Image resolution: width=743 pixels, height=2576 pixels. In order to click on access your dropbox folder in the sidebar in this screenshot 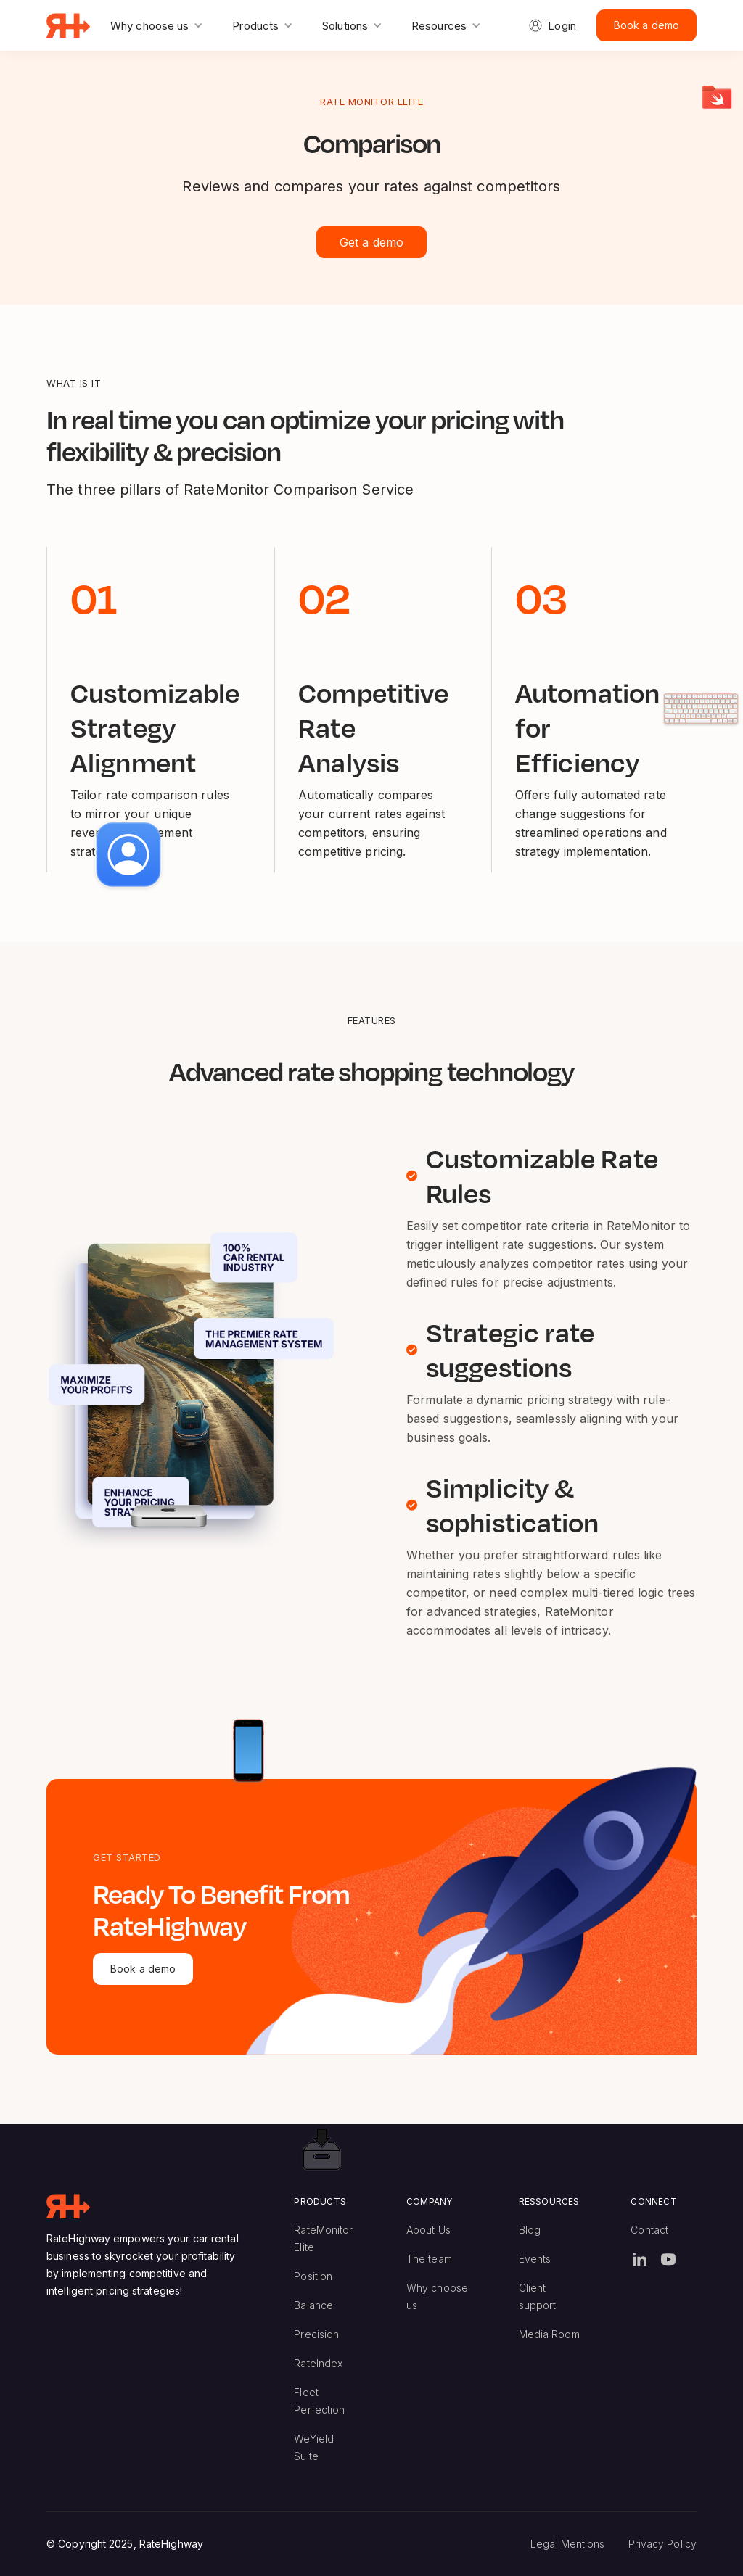, I will do `click(321, 2150)`.